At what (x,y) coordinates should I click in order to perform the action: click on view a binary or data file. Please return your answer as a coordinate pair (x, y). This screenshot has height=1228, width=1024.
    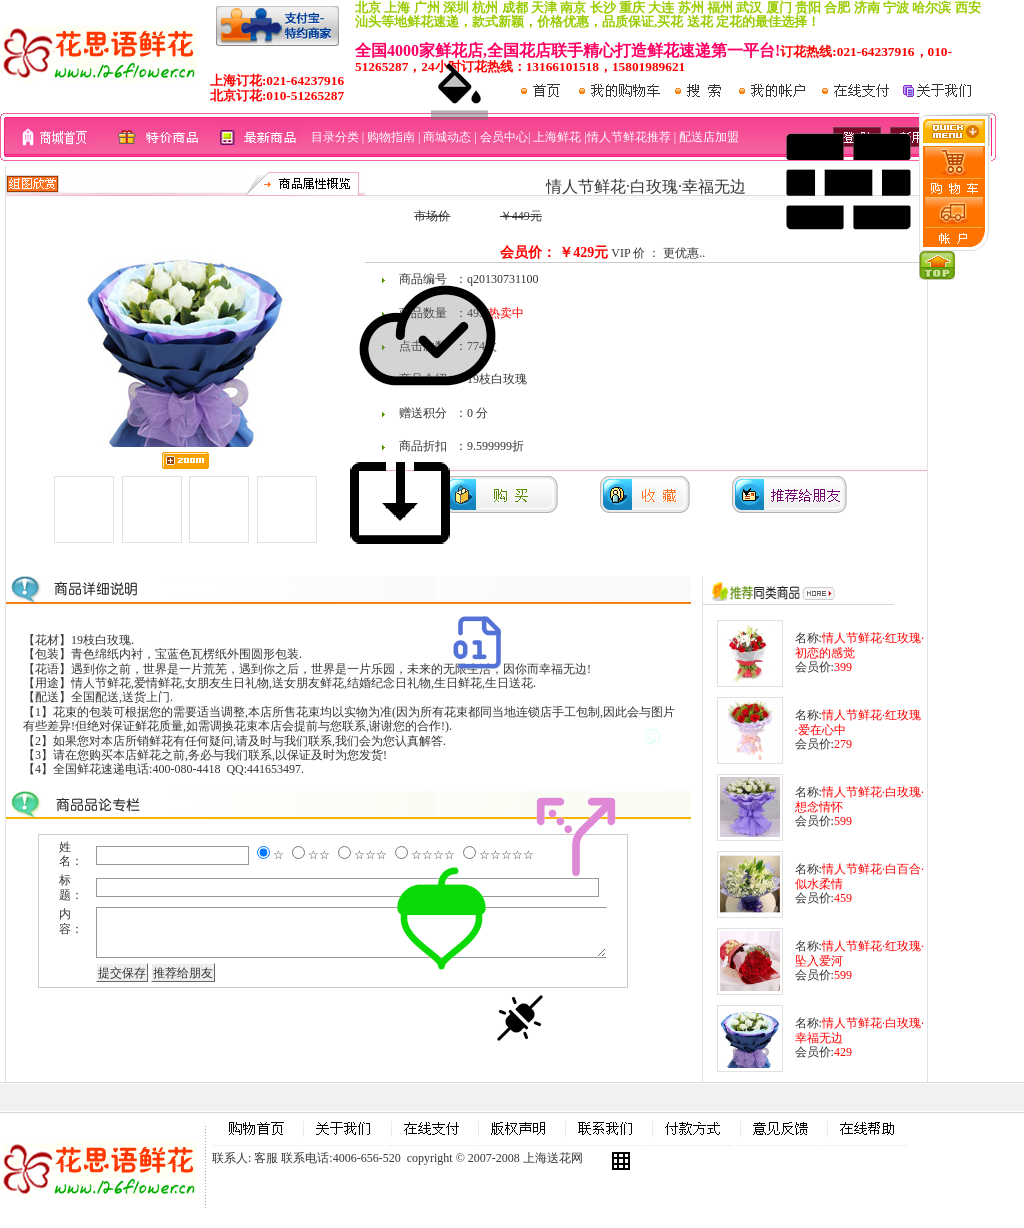
    Looking at the image, I should click on (479, 642).